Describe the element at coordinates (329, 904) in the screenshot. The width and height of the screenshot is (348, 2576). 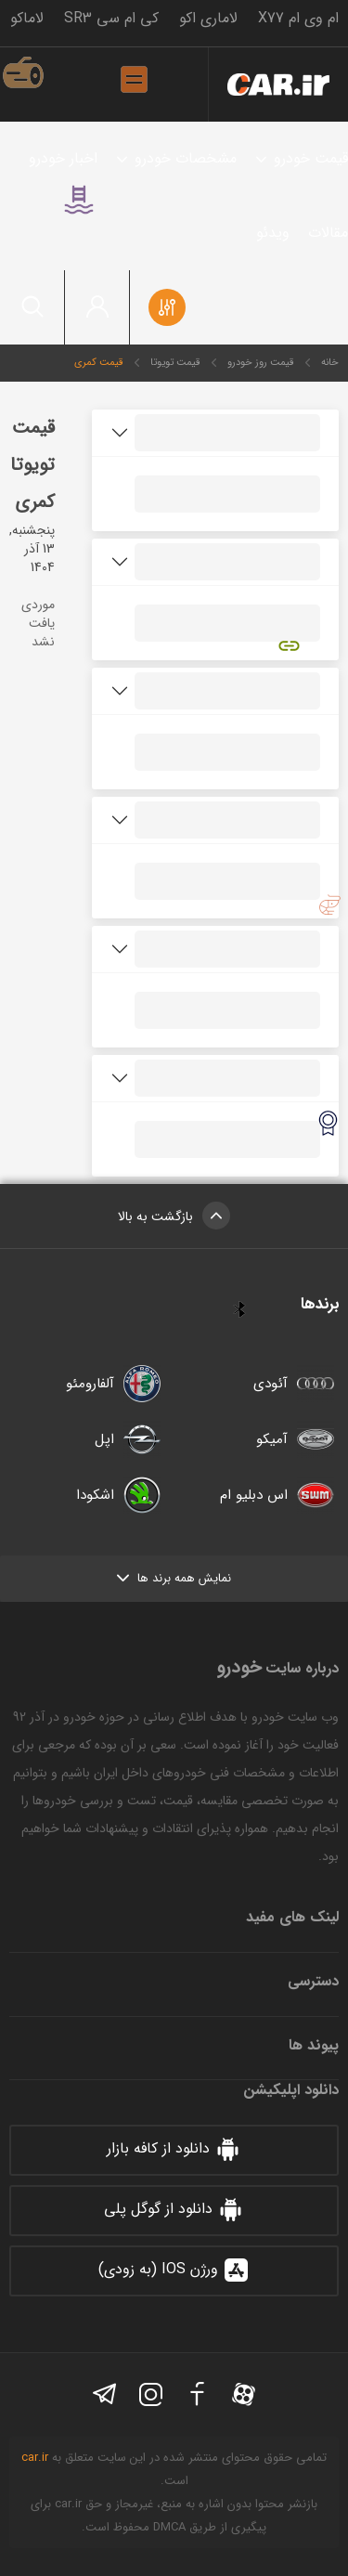
I see `select shrimp or seafood dietary preference` at that location.